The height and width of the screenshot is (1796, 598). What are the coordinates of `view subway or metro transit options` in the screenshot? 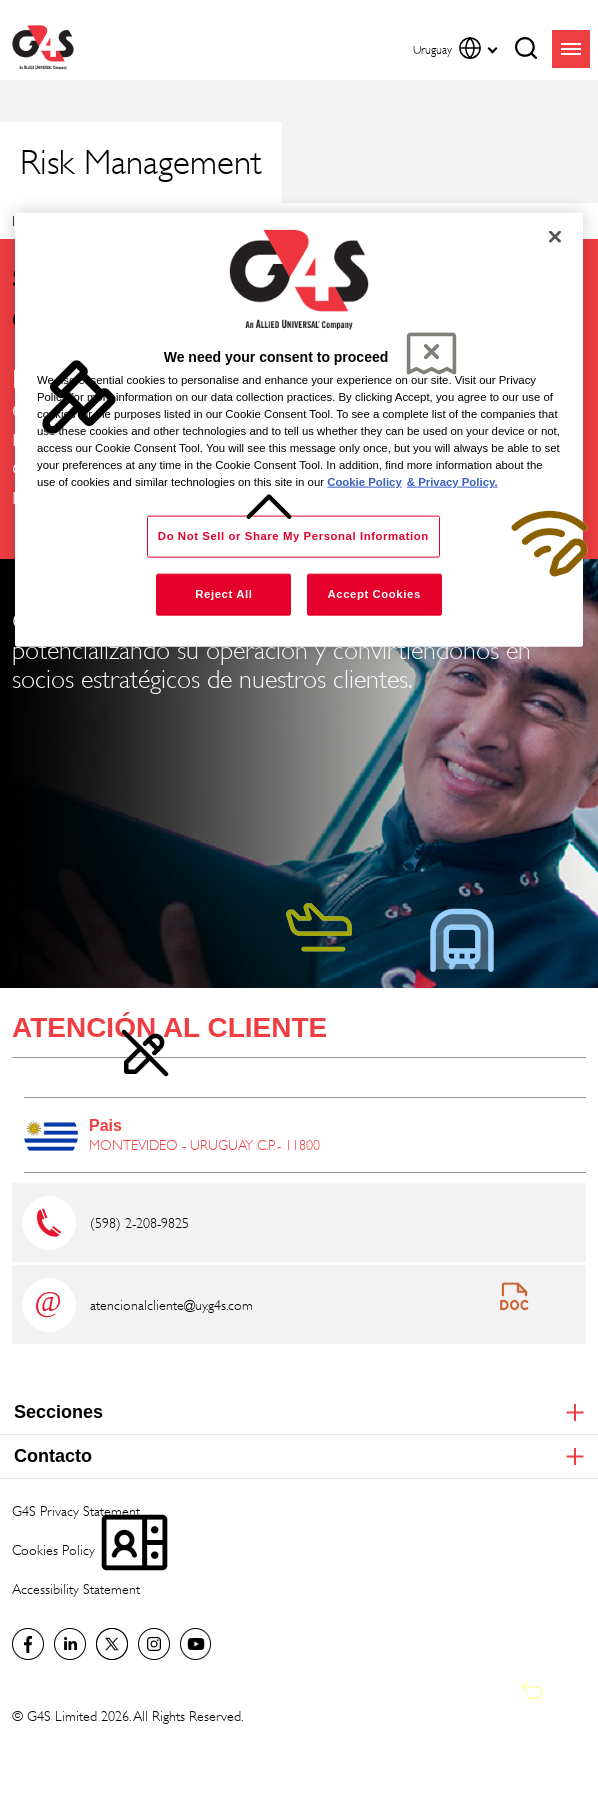 It's located at (462, 943).